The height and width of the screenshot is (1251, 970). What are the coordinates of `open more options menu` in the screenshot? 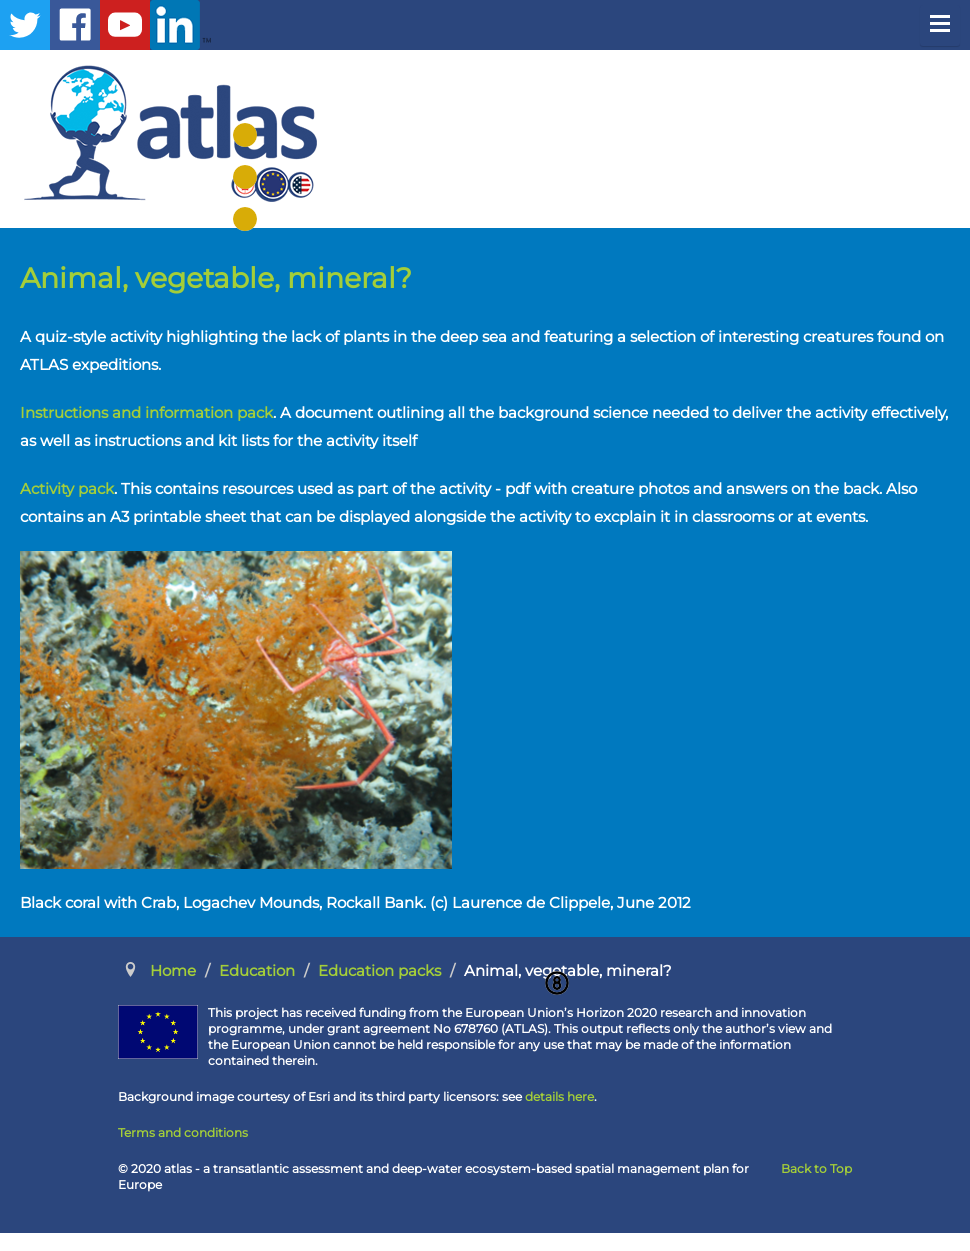 It's located at (245, 177).